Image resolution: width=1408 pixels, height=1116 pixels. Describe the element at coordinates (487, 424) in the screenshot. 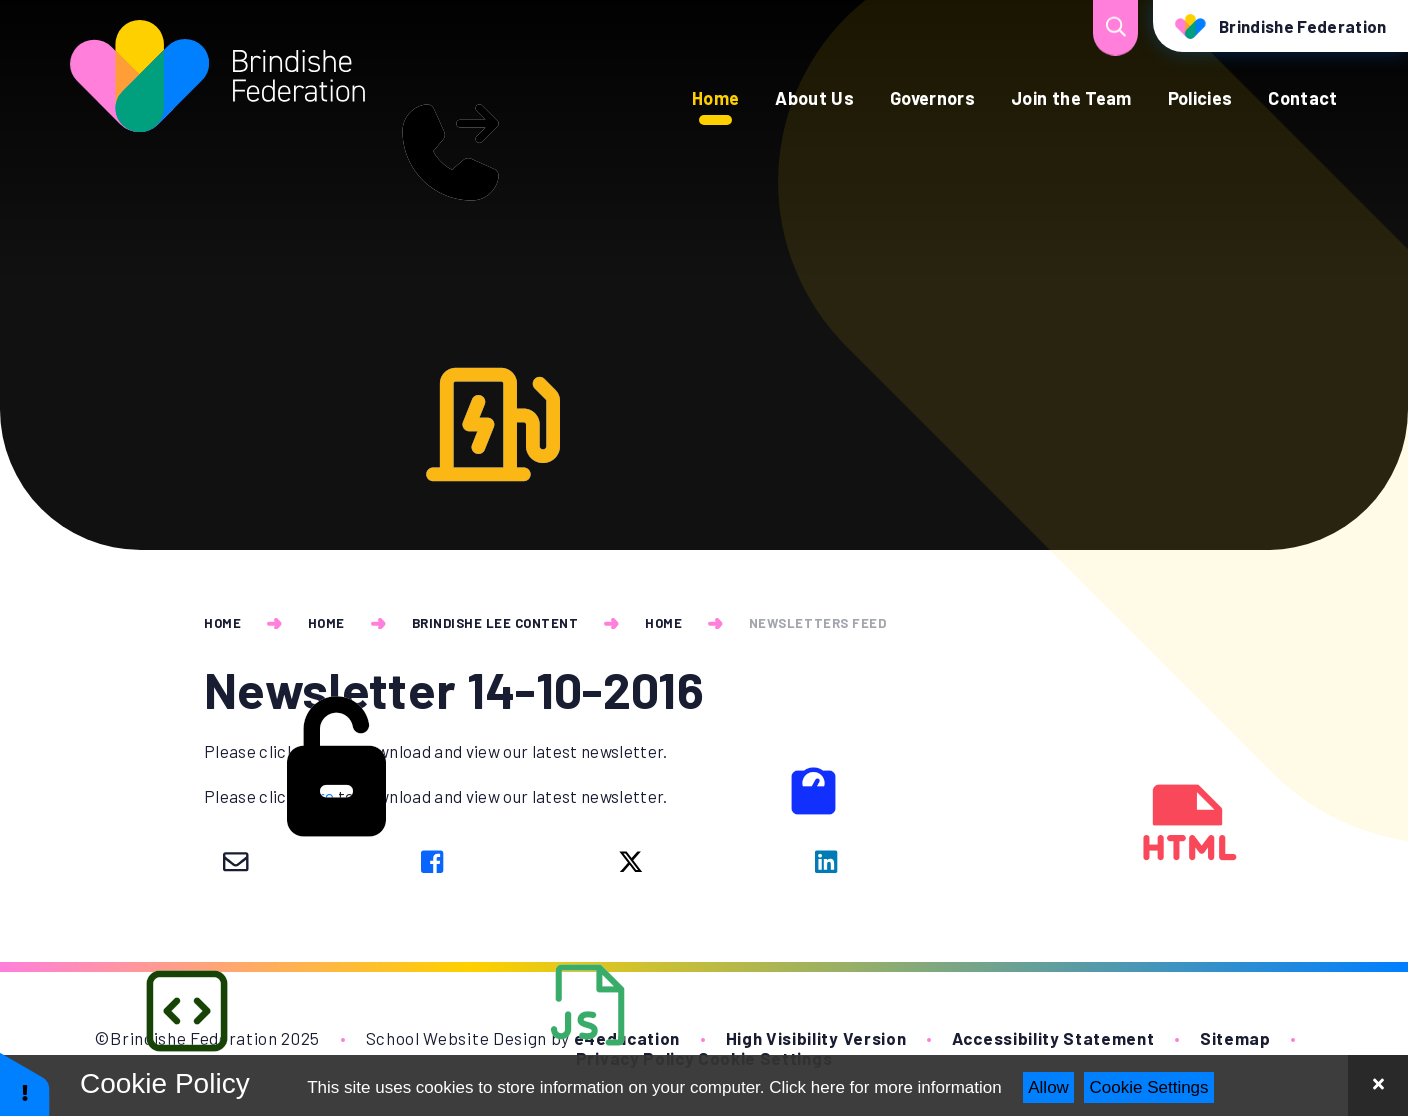

I see `find nearby EV charging stations` at that location.